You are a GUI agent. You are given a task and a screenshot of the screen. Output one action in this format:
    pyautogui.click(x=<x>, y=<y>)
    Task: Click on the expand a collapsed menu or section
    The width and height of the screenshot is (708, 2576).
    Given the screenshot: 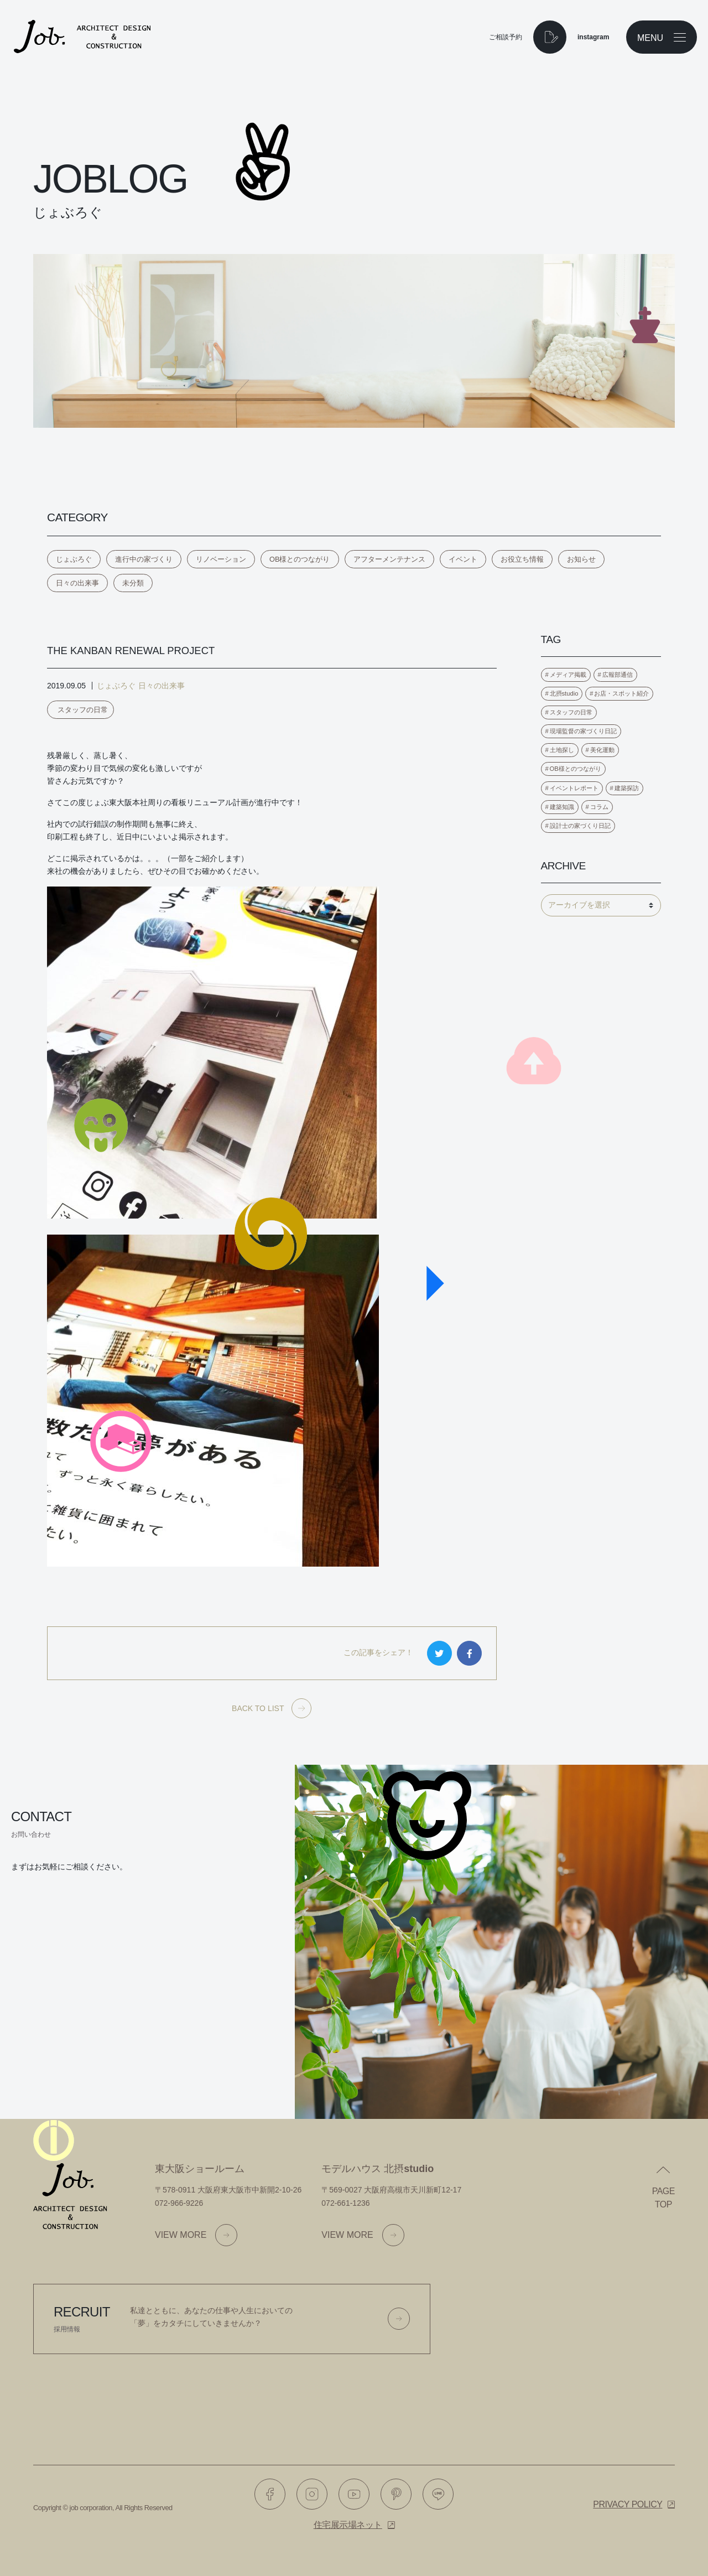 What is the action you would take?
    pyautogui.click(x=435, y=1283)
    